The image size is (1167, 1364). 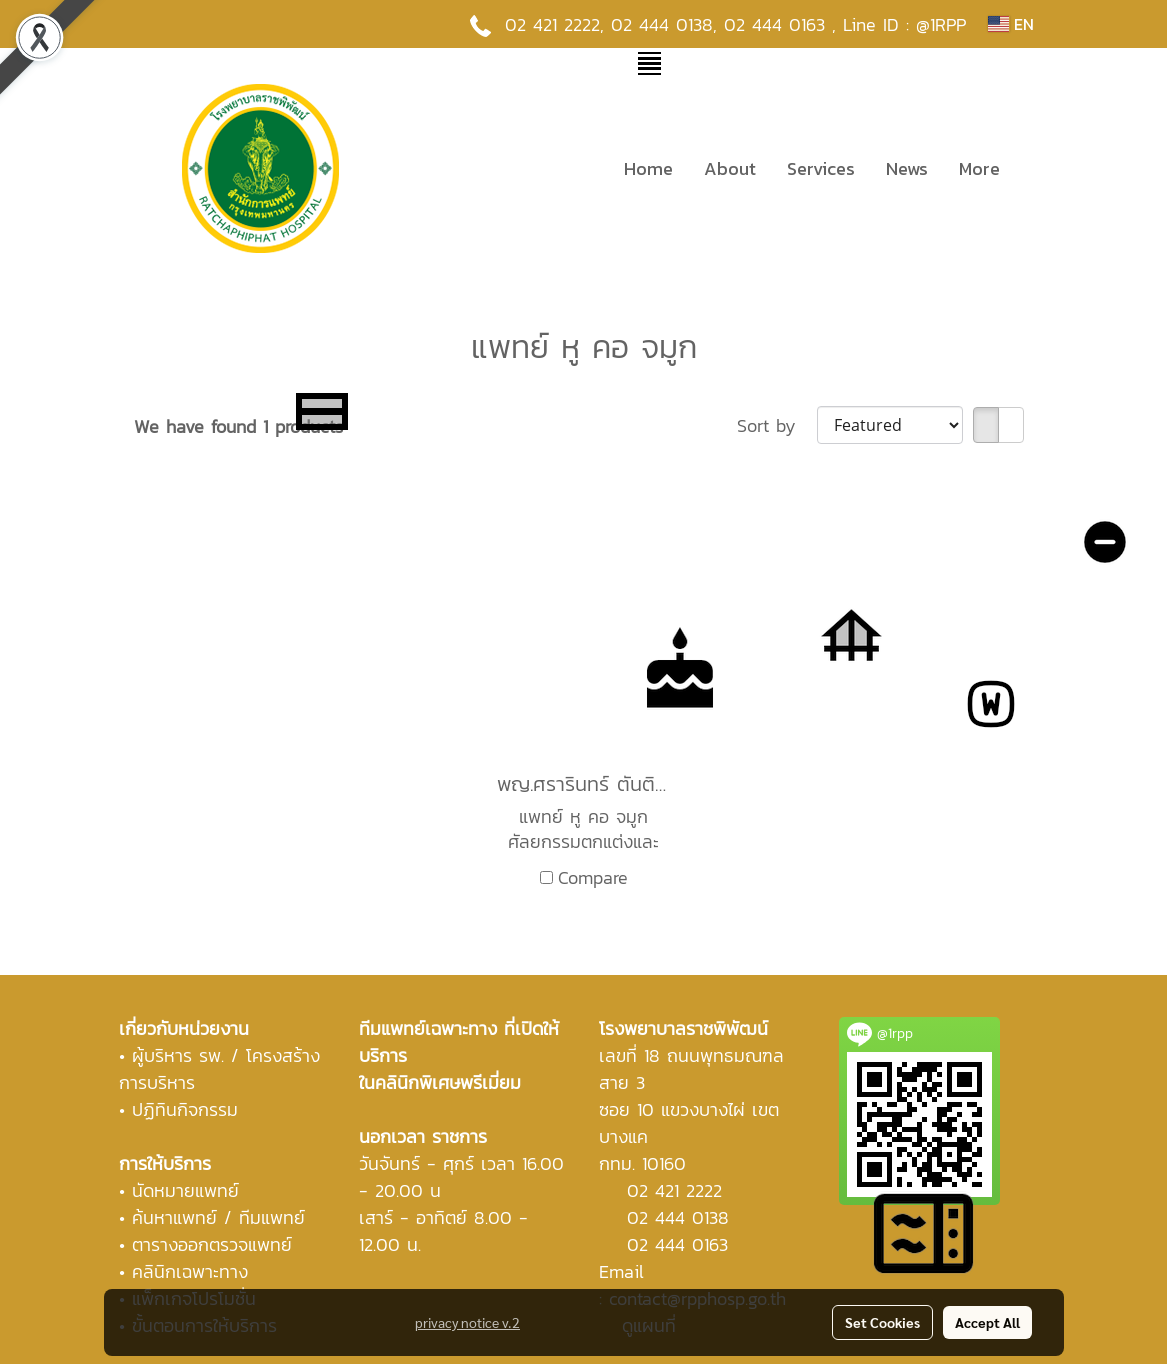 What do you see at coordinates (320, 411) in the screenshot?
I see `switch to stream or list view` at bounding box center [320, 411].